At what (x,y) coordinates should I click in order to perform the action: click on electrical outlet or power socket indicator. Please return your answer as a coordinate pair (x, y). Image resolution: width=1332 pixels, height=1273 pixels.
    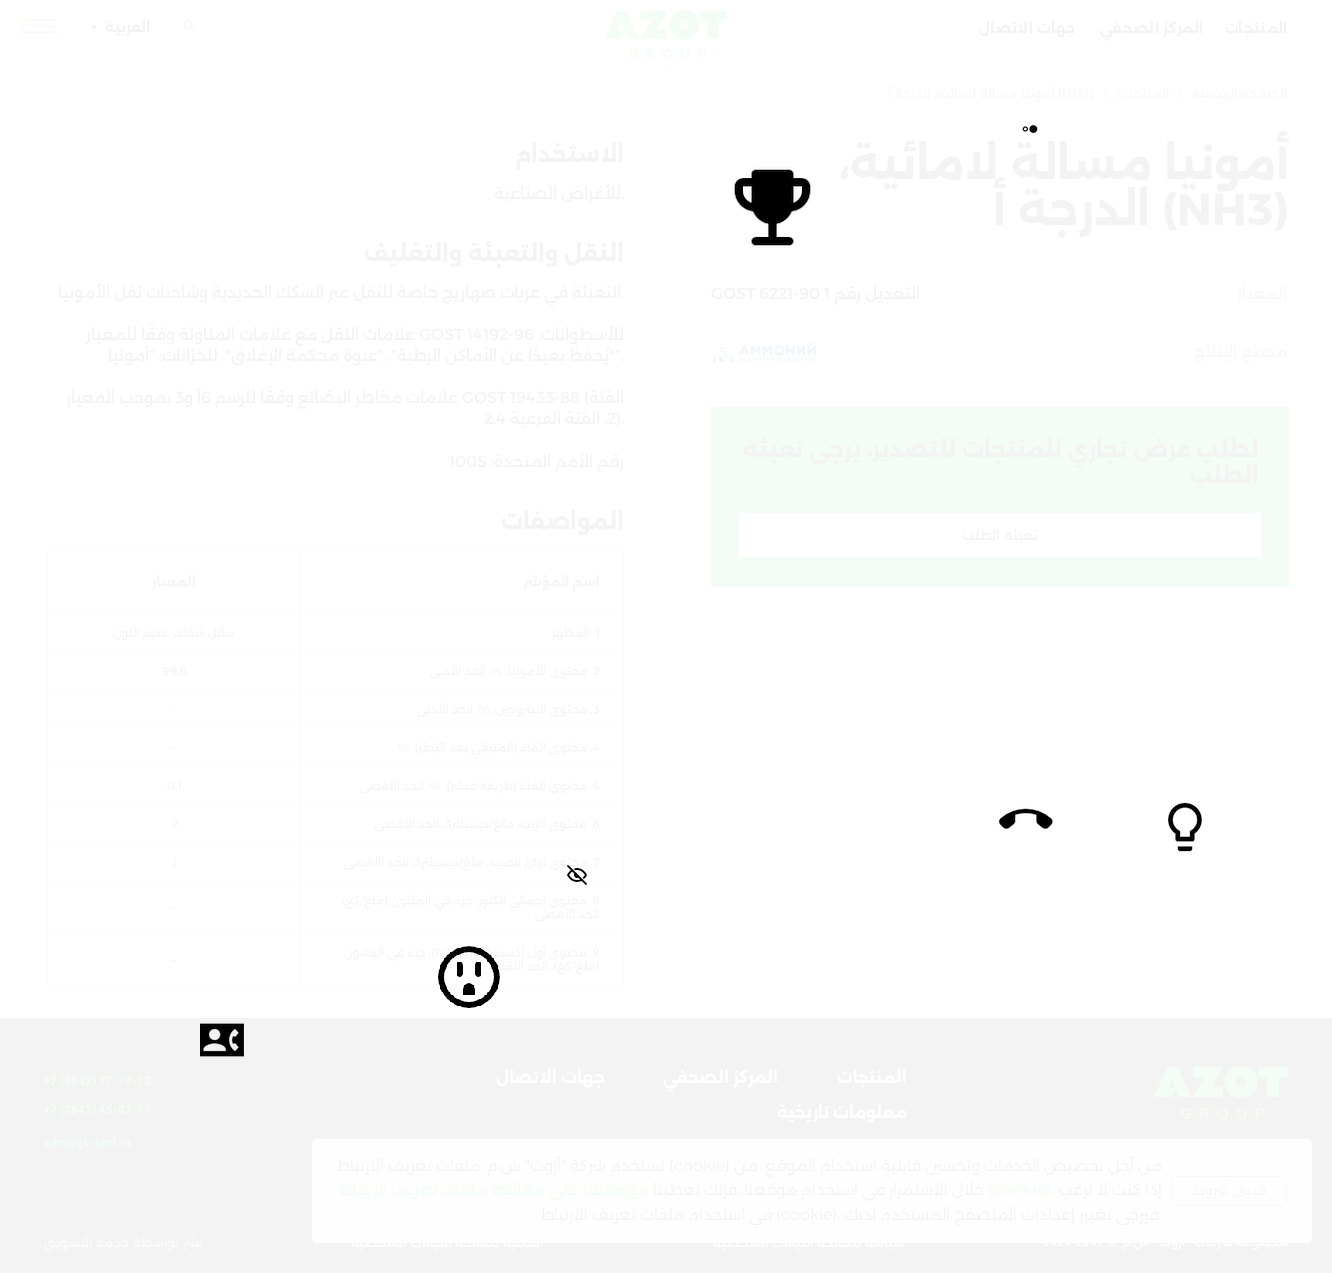
    Looking at the image, I should click on (469, 977).